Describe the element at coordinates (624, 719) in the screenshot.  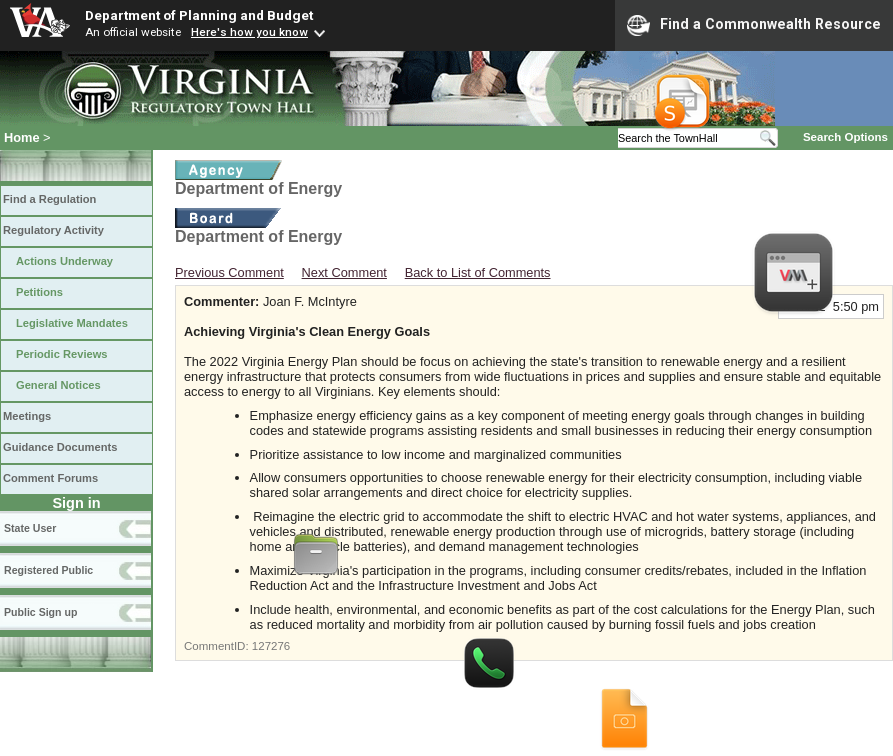
I see `a sketchbook or graphics file` at that location.